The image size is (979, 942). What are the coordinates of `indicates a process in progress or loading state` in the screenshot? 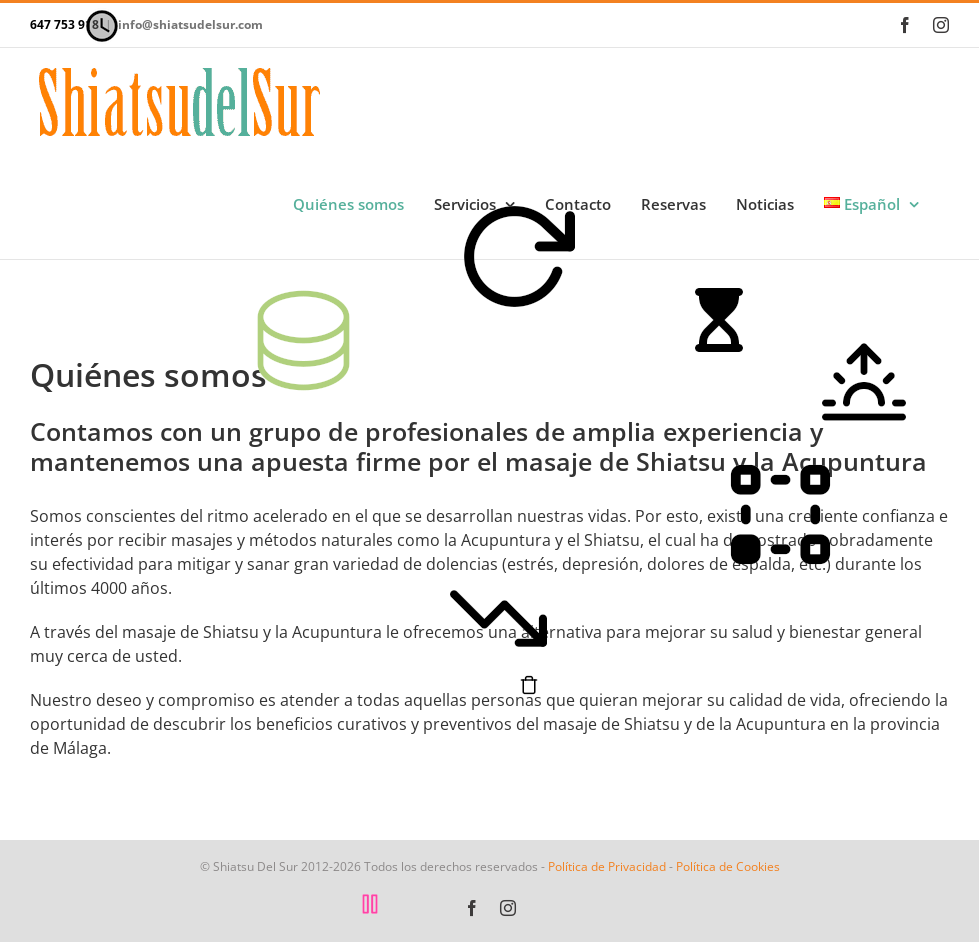 It's located at (719, 320).